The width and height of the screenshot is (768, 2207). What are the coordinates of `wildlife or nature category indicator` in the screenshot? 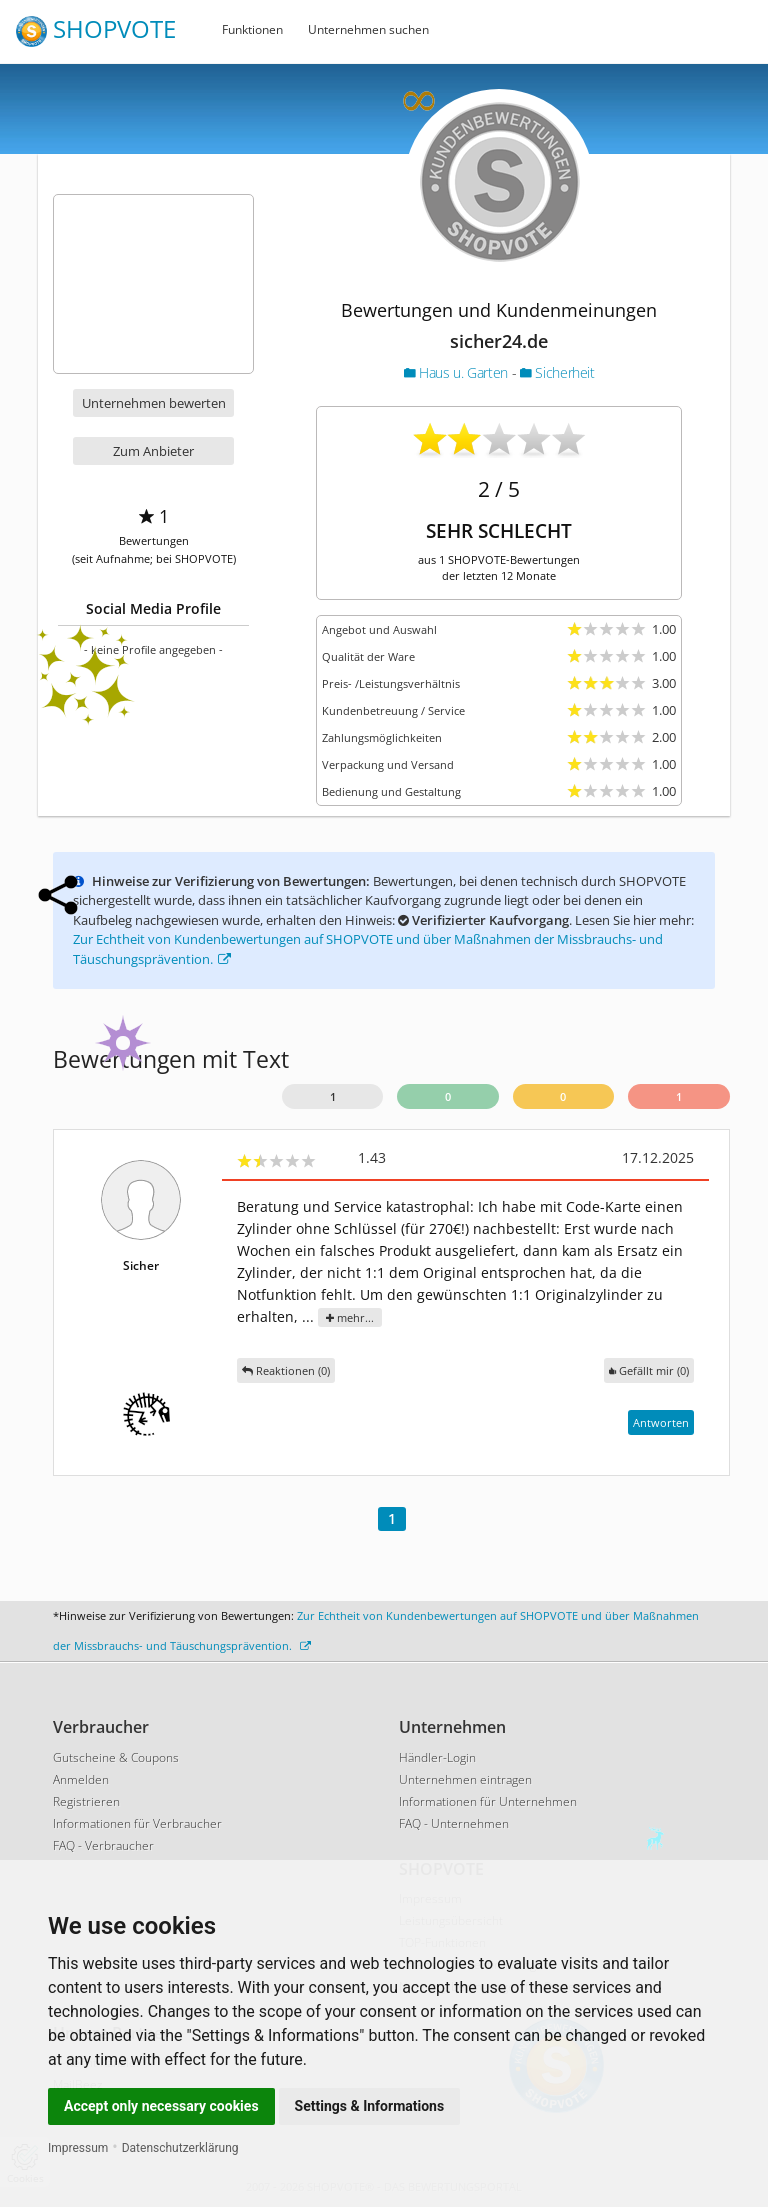 It's located at (655, 1838).